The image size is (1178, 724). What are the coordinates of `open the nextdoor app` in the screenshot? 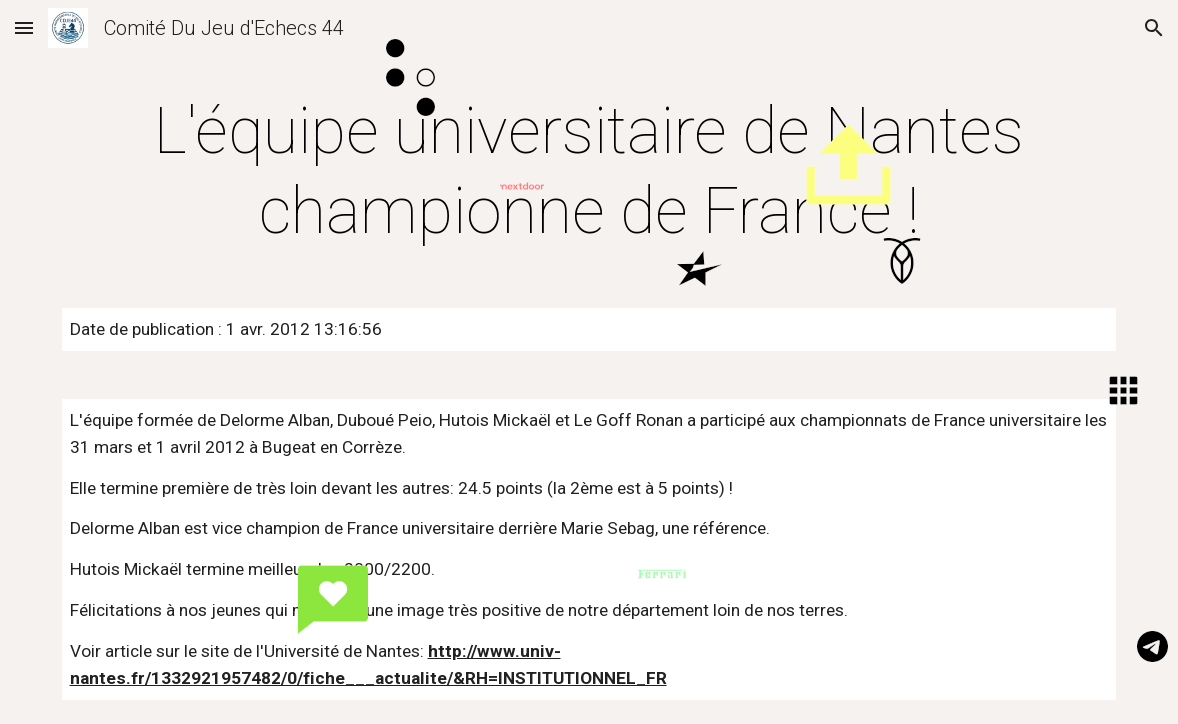 It's located at (522, 186).